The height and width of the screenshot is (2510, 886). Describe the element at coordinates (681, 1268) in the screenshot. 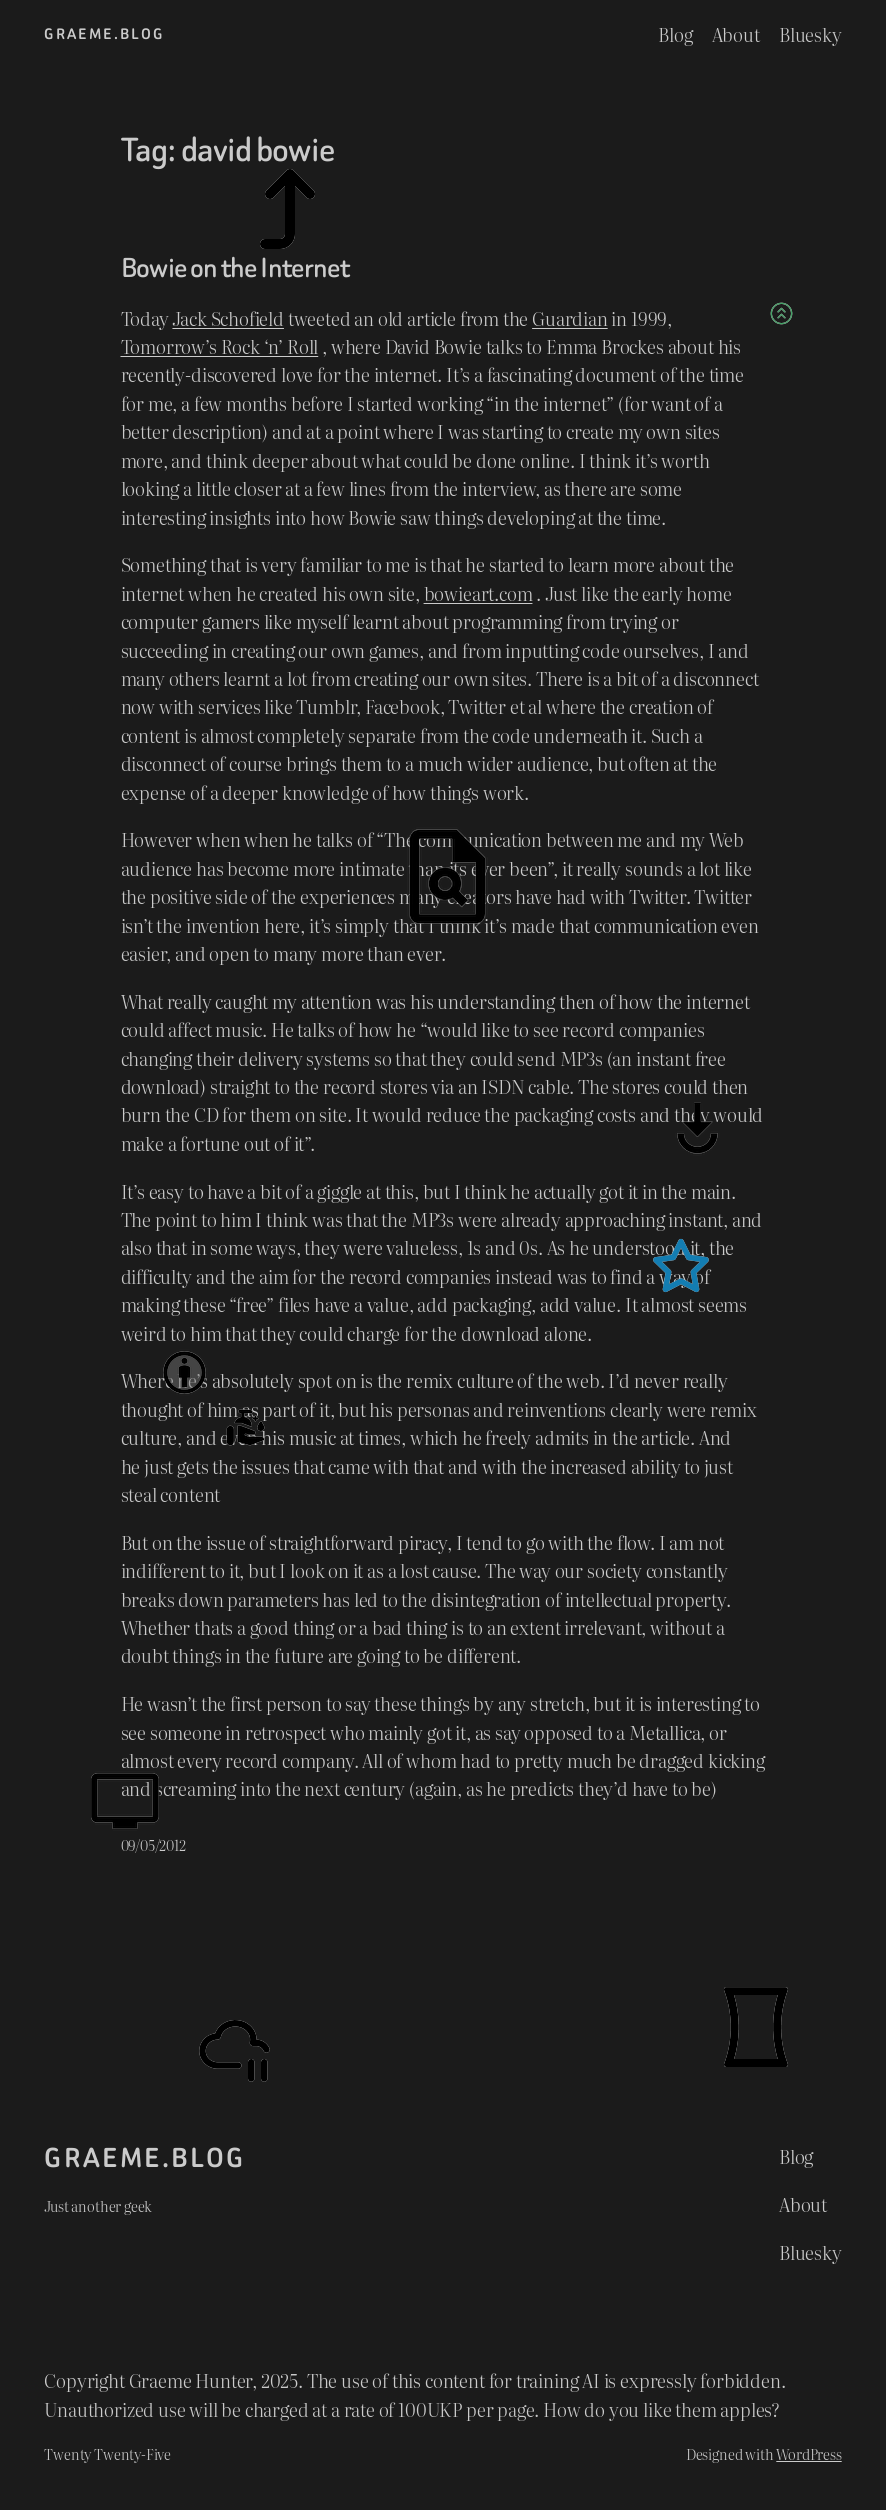

I see `add item to favorites` at that location.